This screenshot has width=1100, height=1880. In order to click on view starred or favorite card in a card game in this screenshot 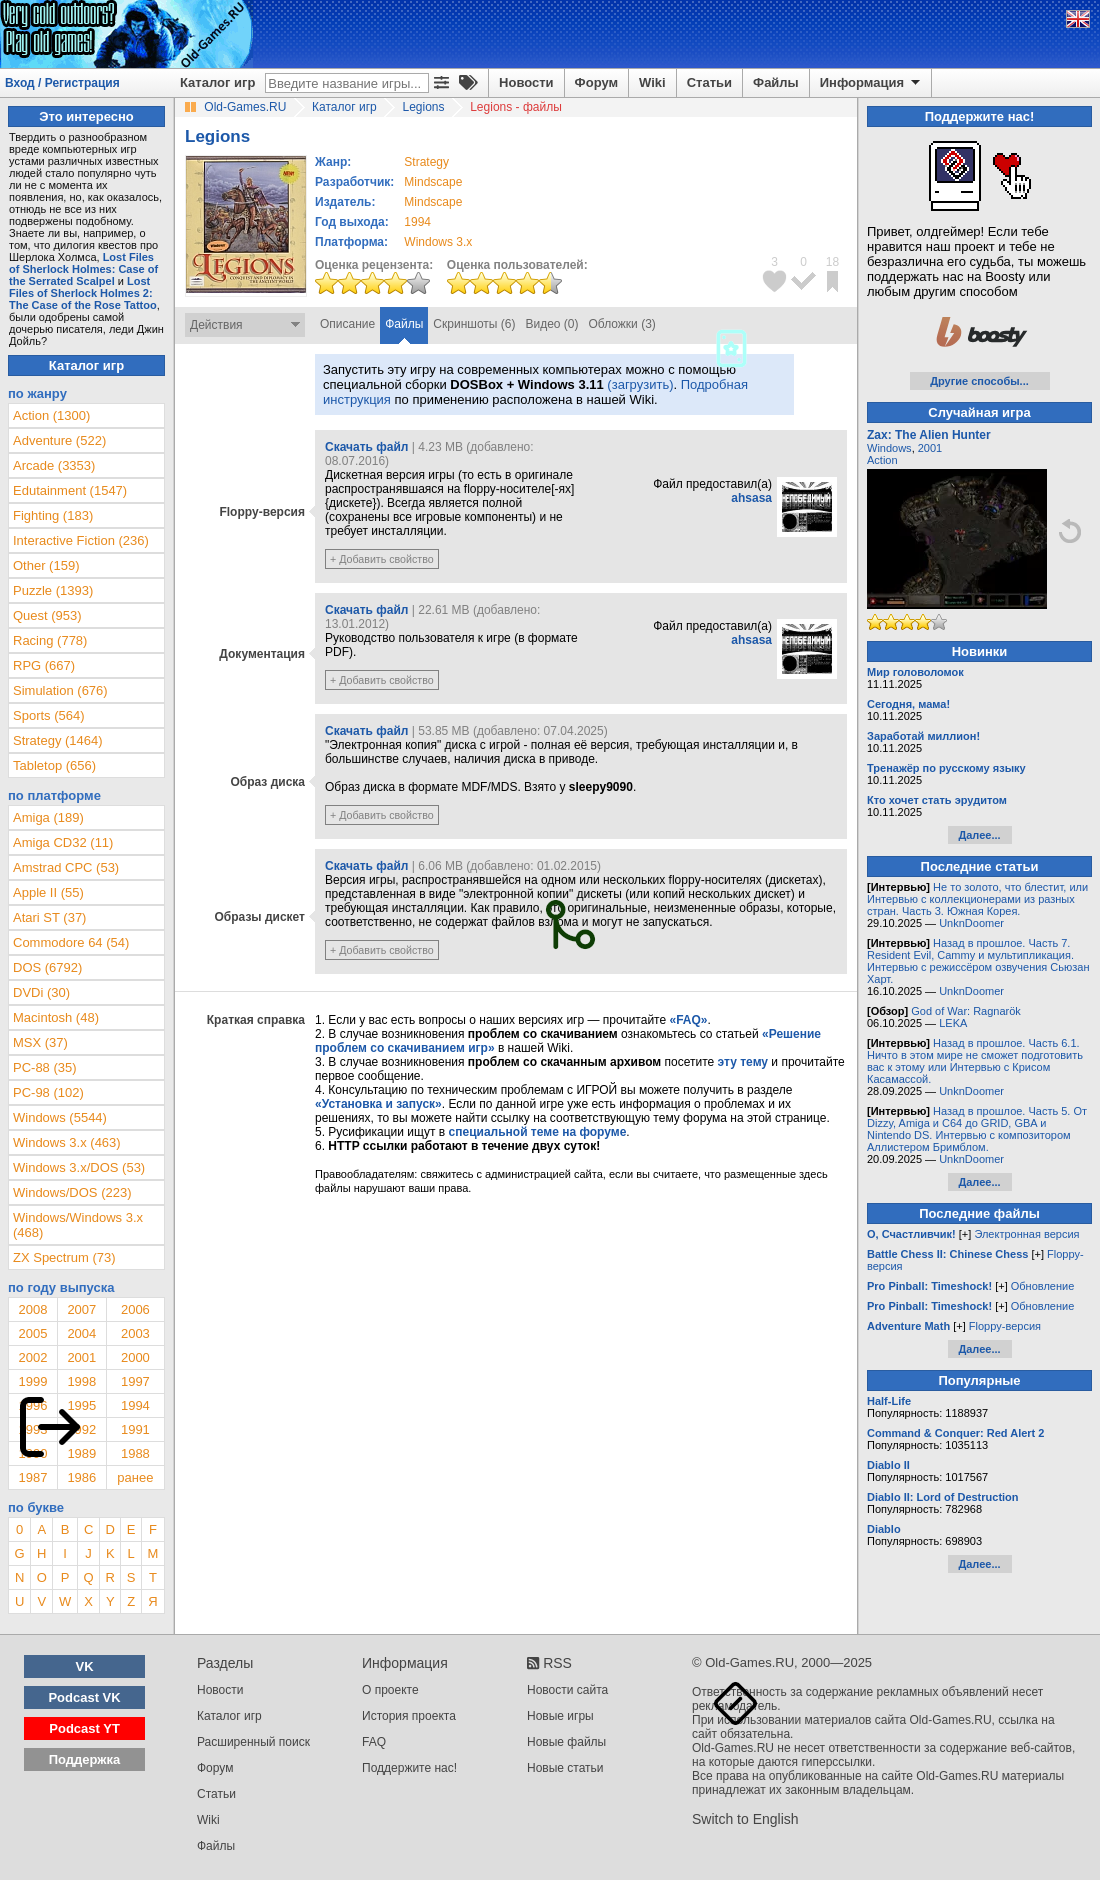, I will do `click(731, 348)`.